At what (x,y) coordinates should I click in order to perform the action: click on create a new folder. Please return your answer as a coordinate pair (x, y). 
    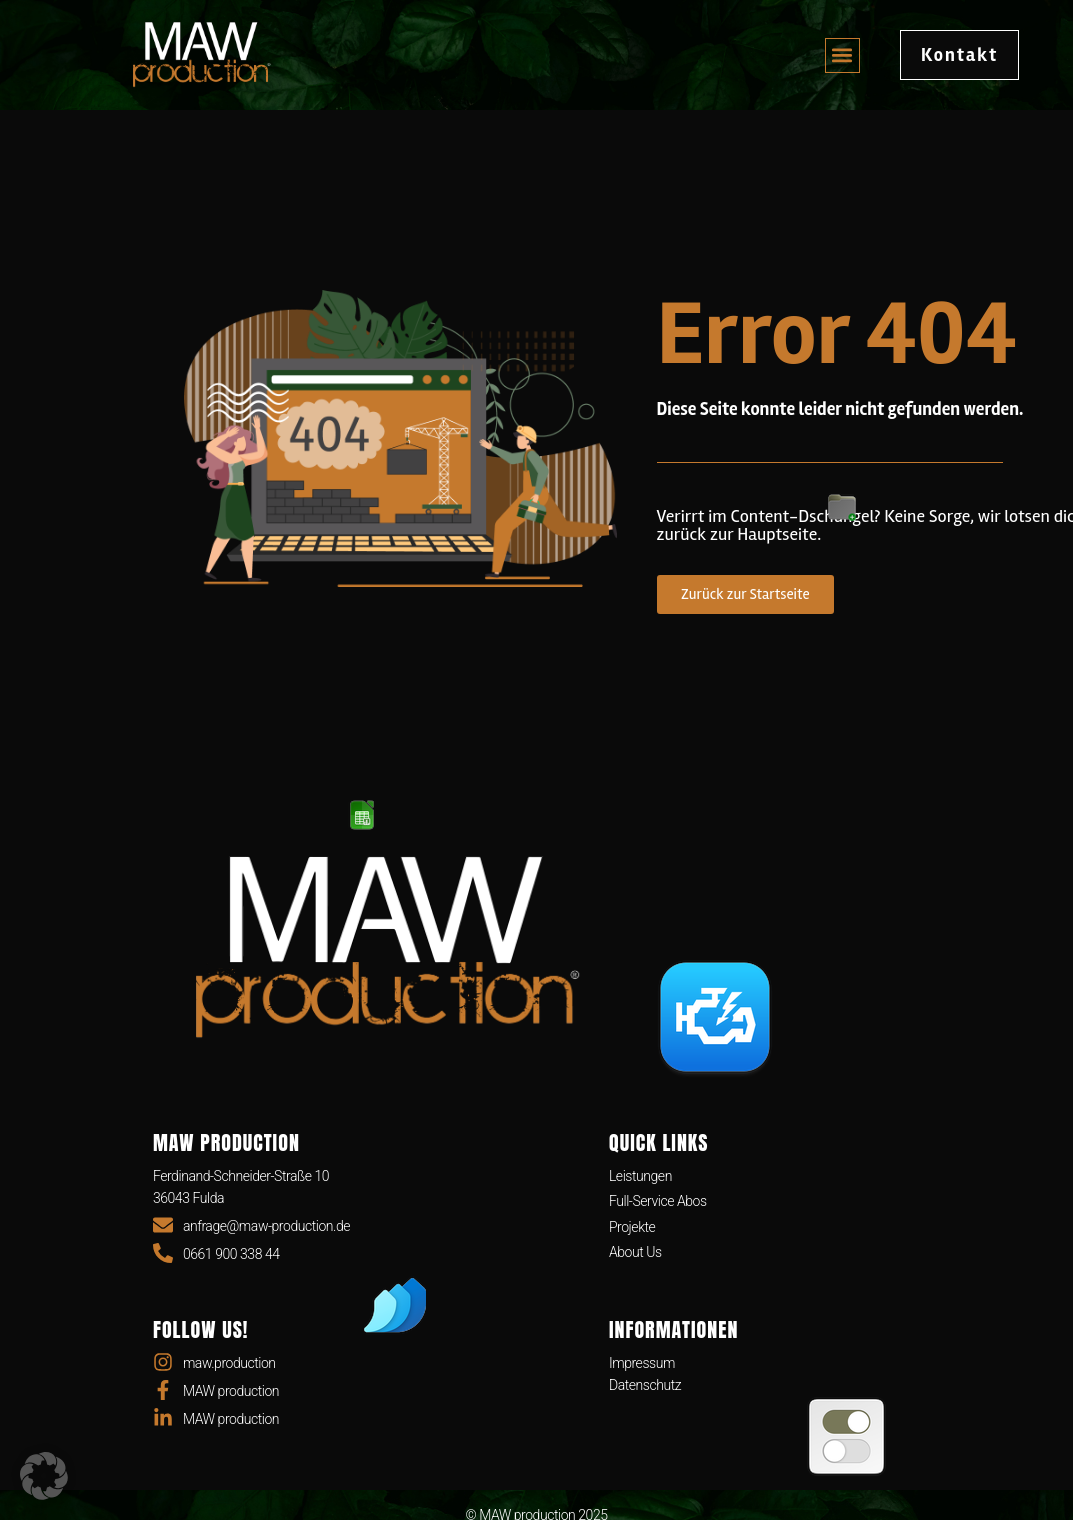
    Looking at the image, I should click on (842, 507).